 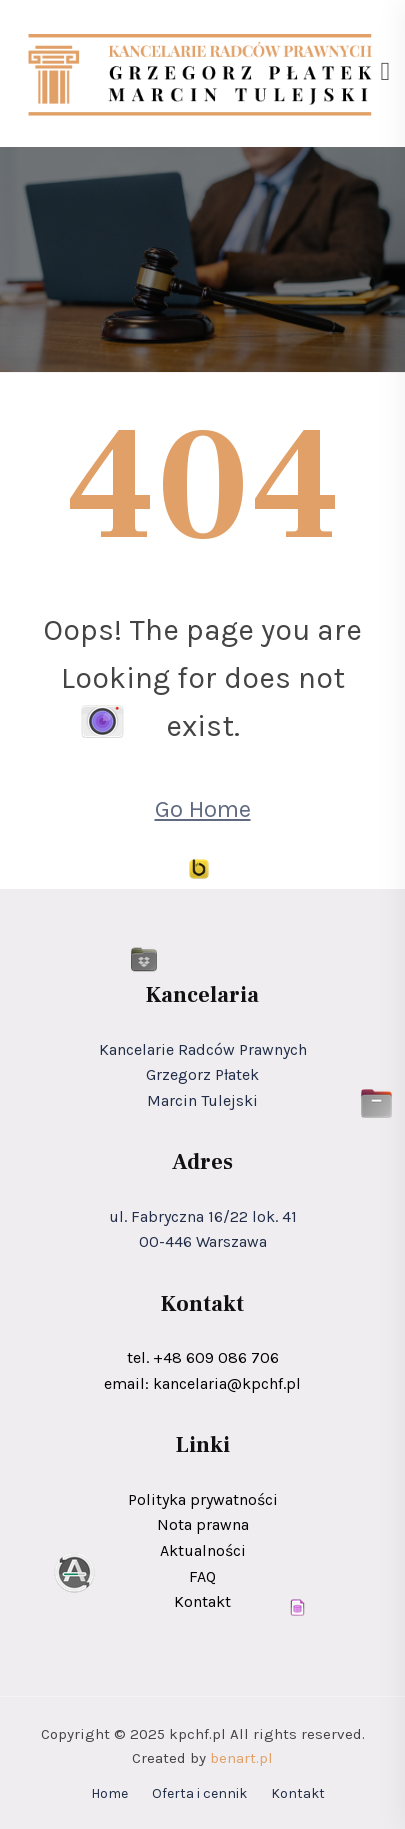 What do you see at coordinates (199, 869) in the screenshot?
I see `open beekeeper studio database manager` at bounding box center [199, 869].